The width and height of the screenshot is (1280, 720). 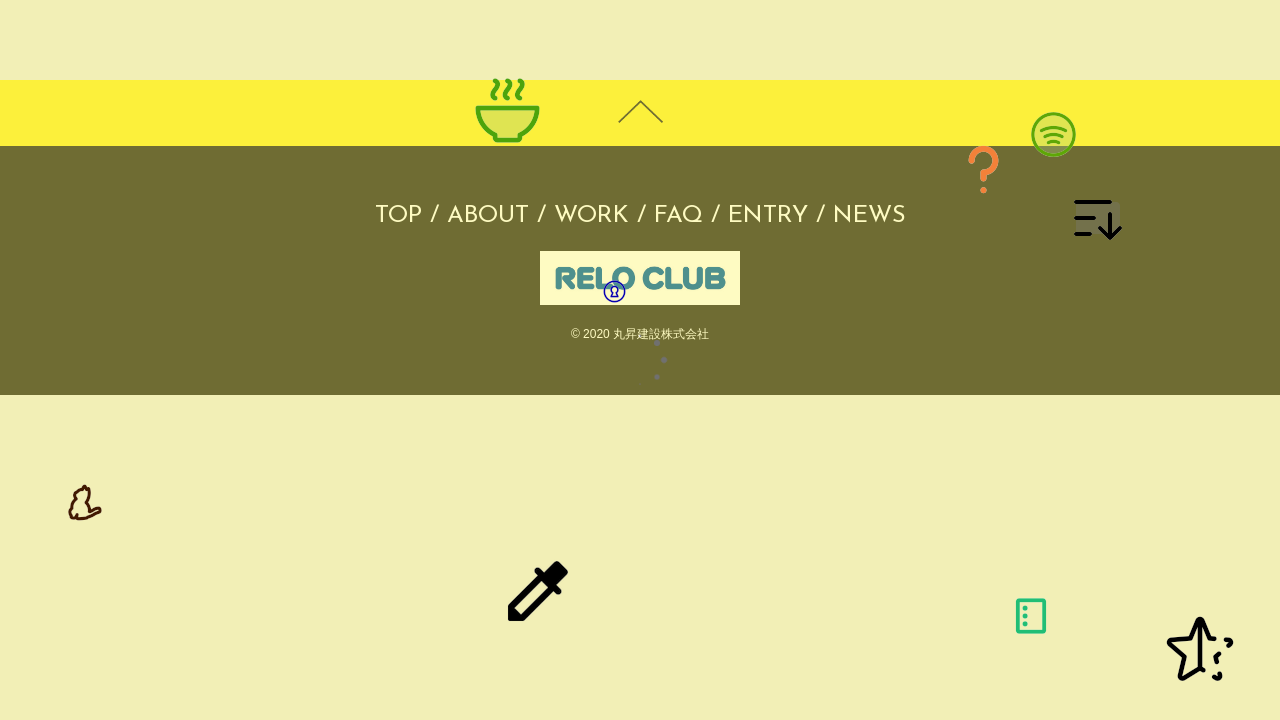 What do you see at coordinates (538, 591) in the screenshot?
I see `pick a color from the canvas` at bounding box center [538, 591].